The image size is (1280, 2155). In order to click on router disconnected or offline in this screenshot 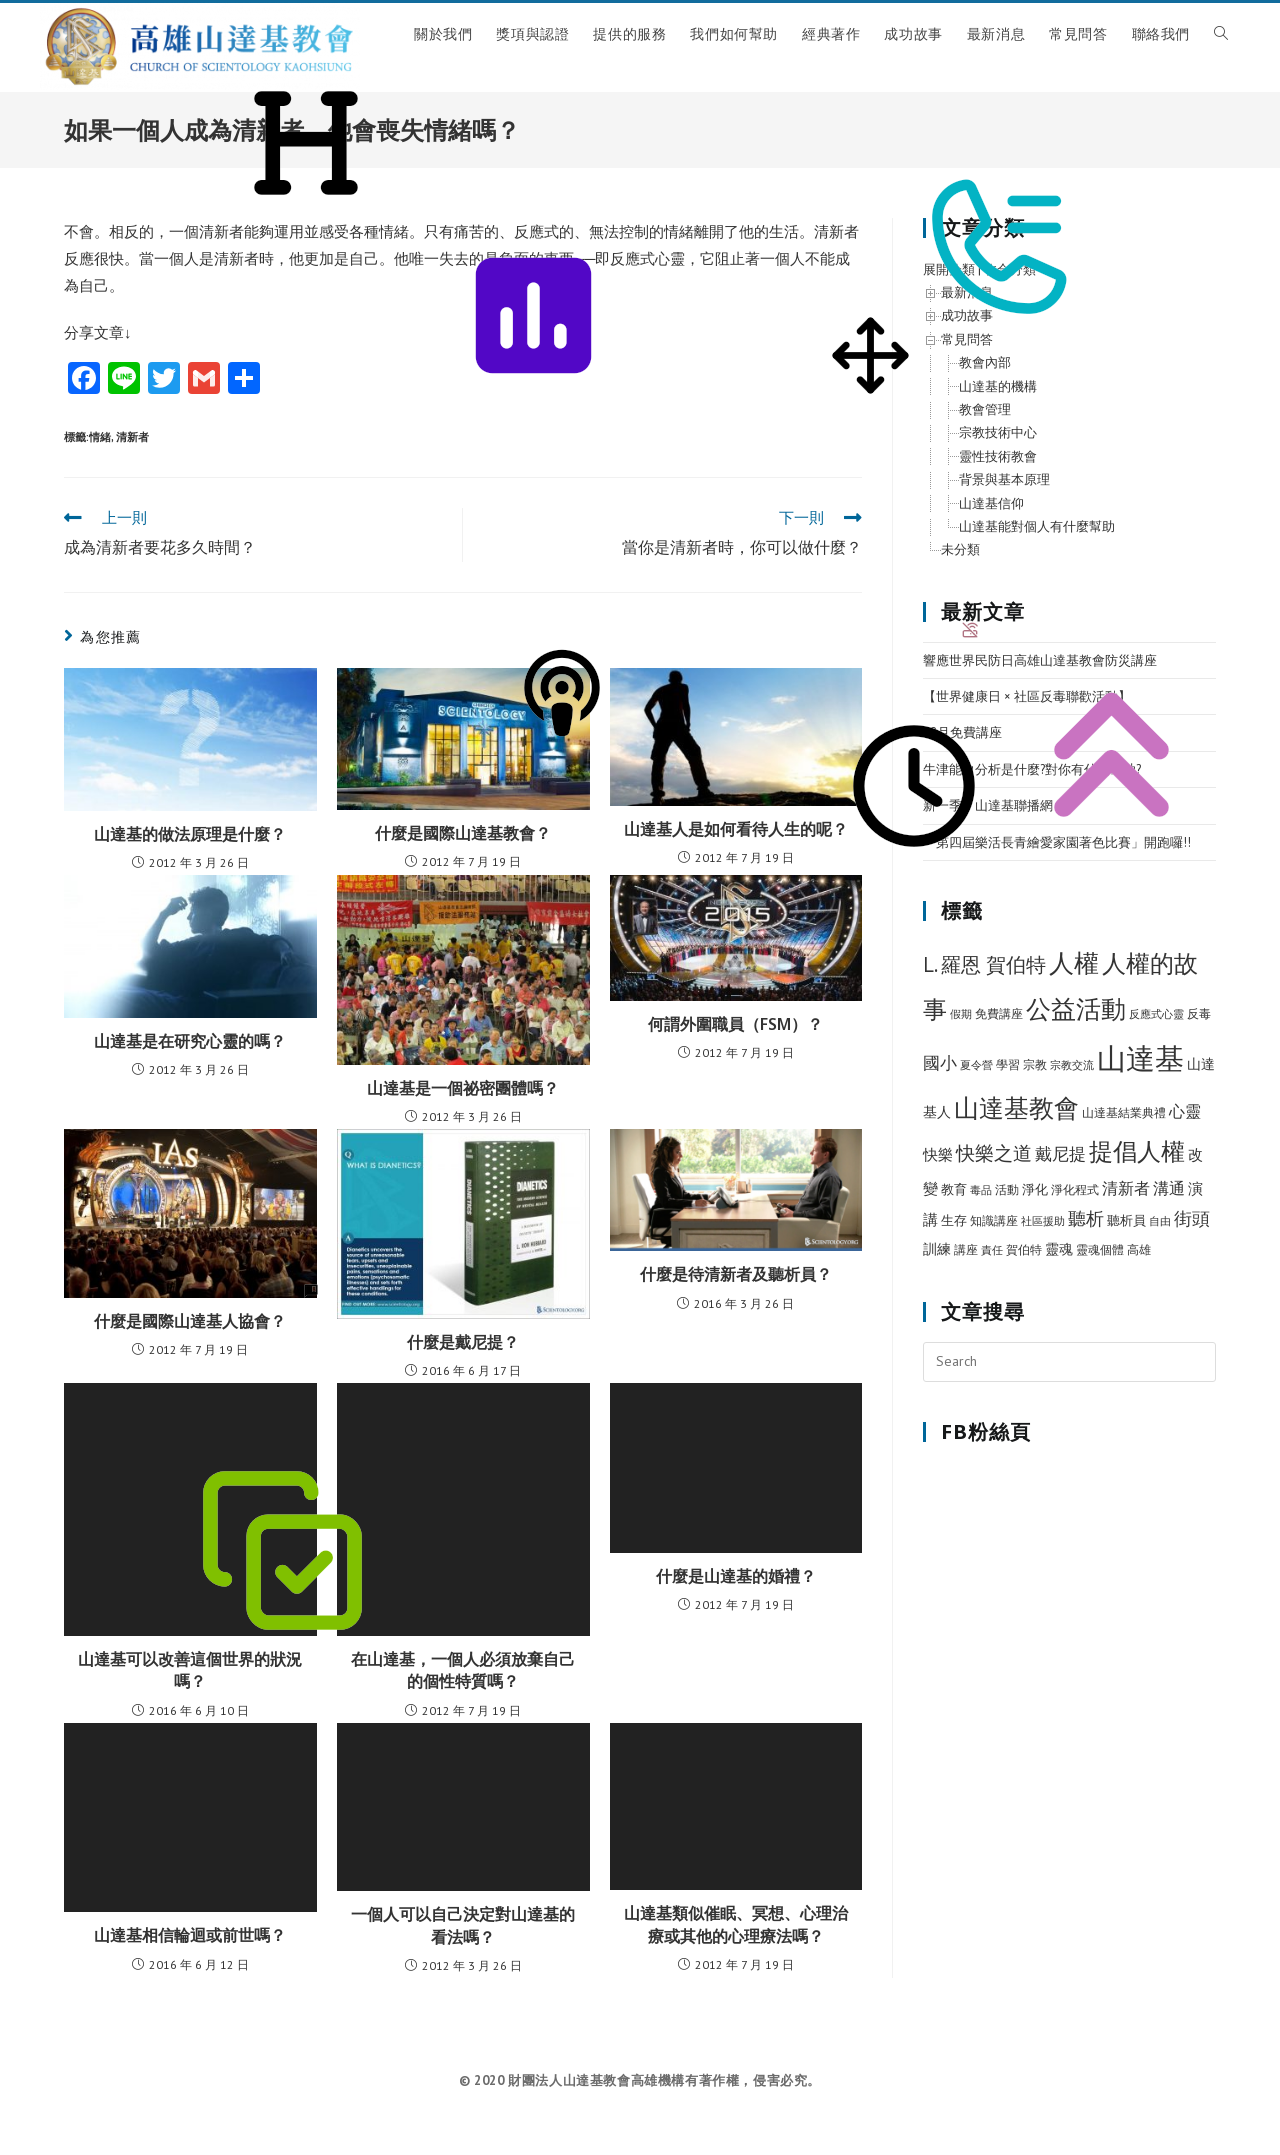, I will do `click(970, 630)`.